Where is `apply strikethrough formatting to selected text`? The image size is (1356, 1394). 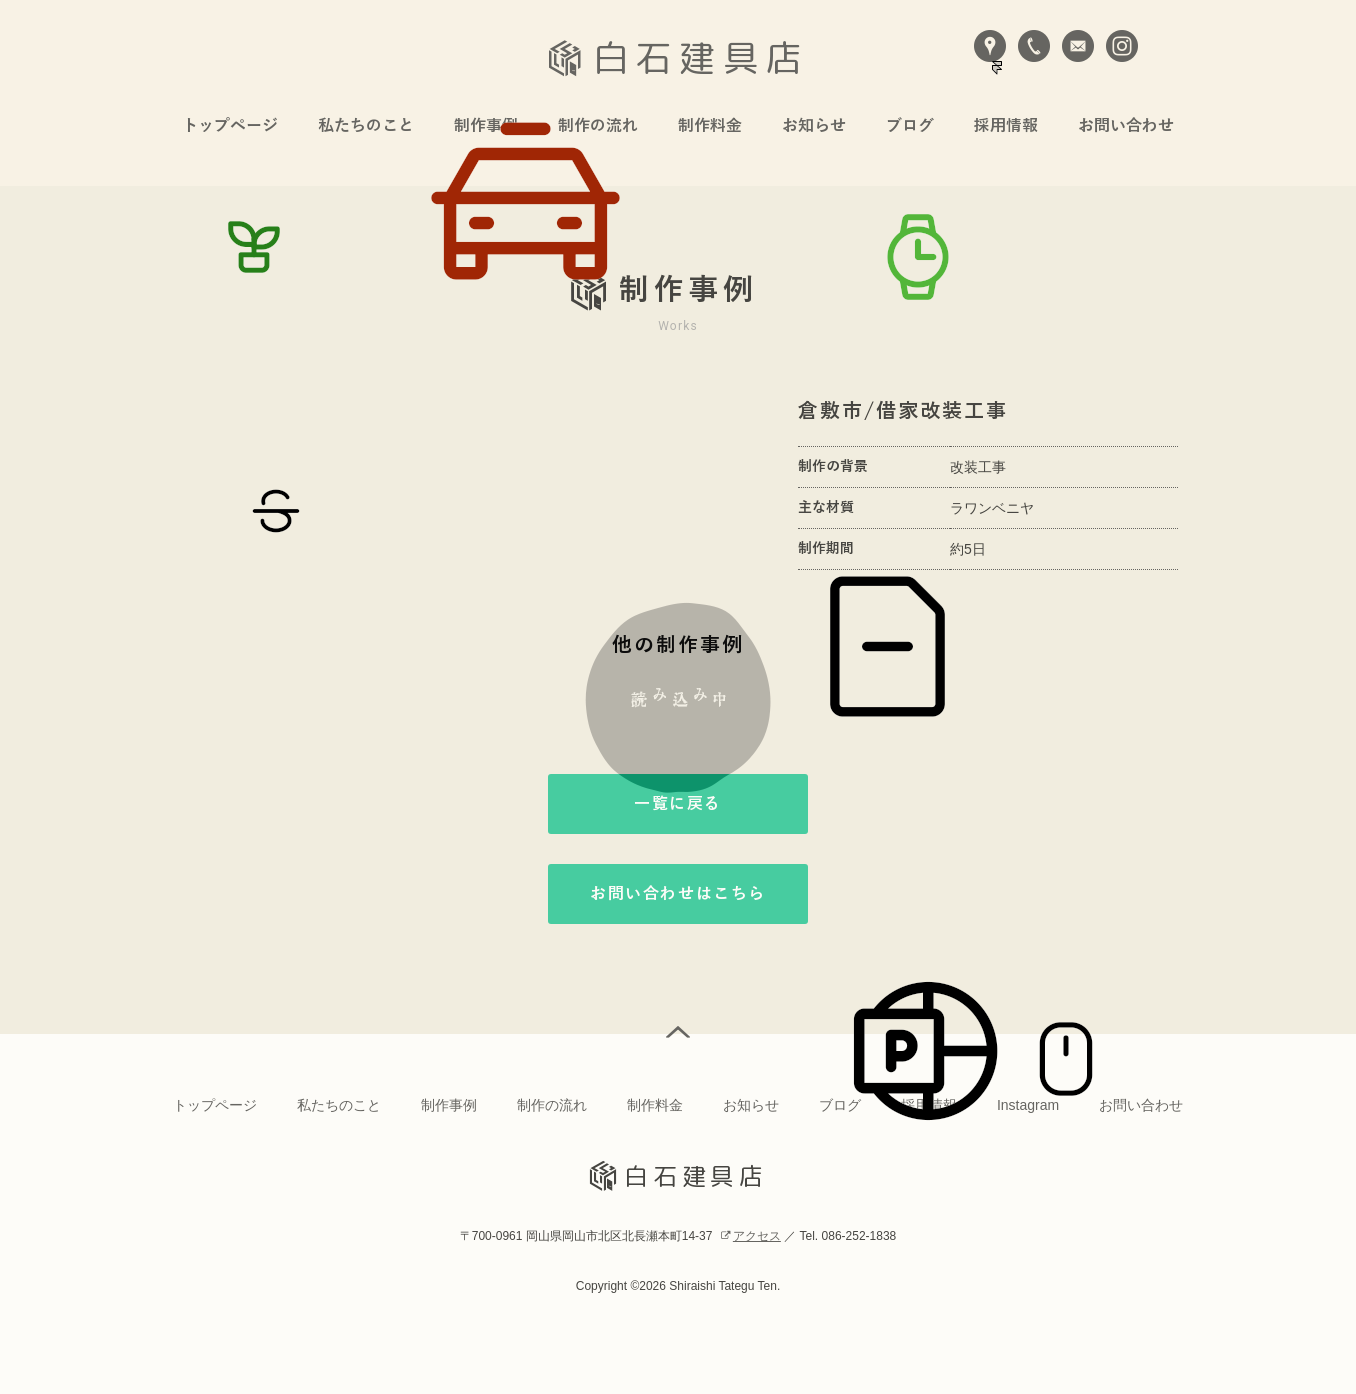
apply strikethrough formatting to selected text is located at coordinates (276, 511).